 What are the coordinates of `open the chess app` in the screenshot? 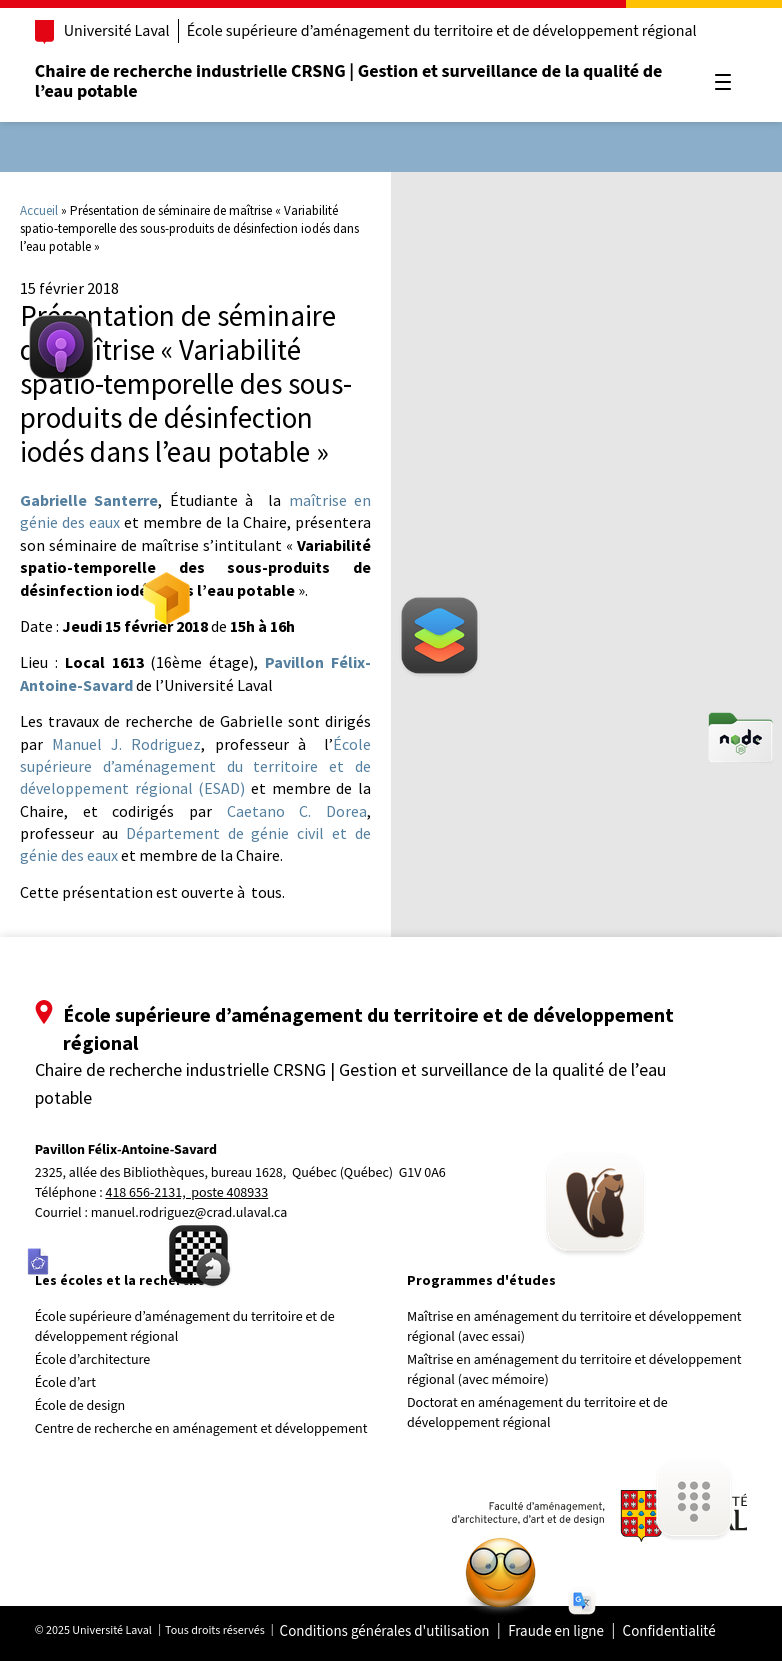 It's located at (198, 1254).